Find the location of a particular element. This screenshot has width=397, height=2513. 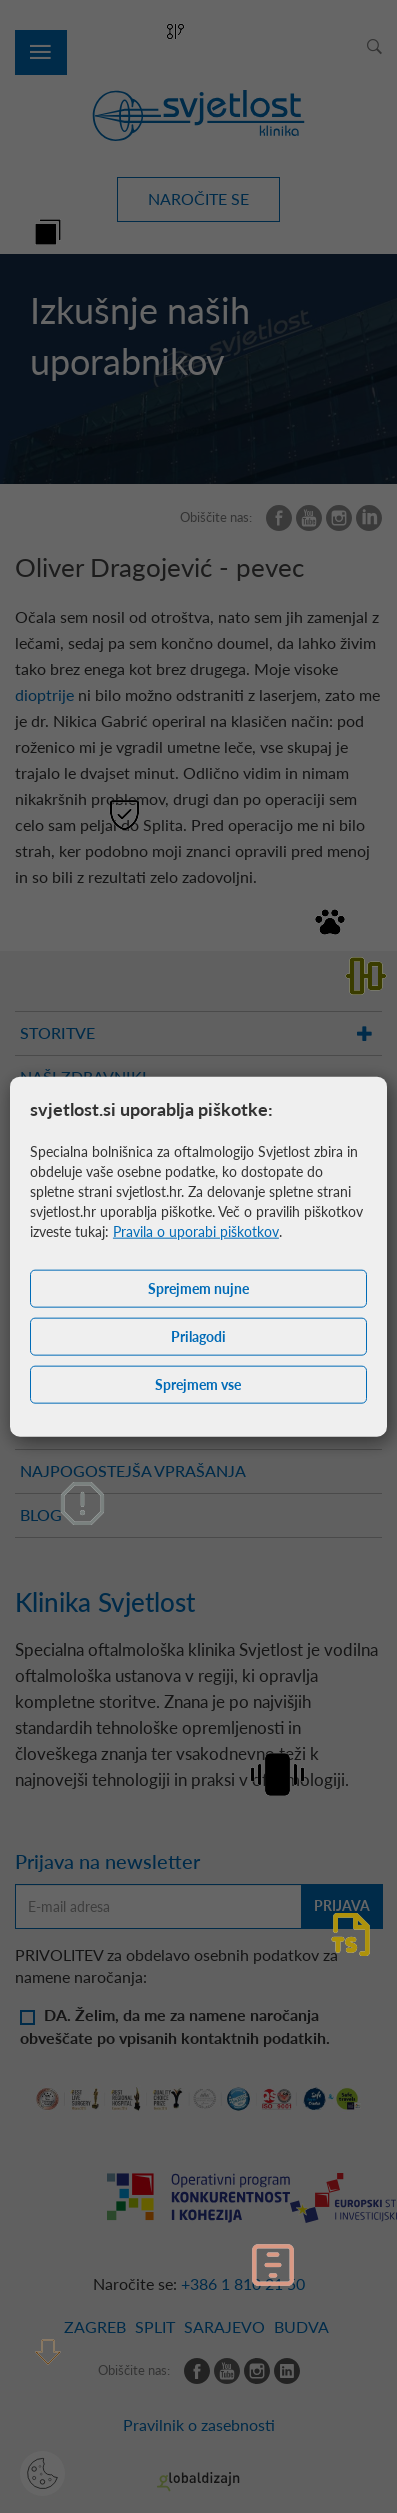

download a file or content is located at coordinates (48, 2351).